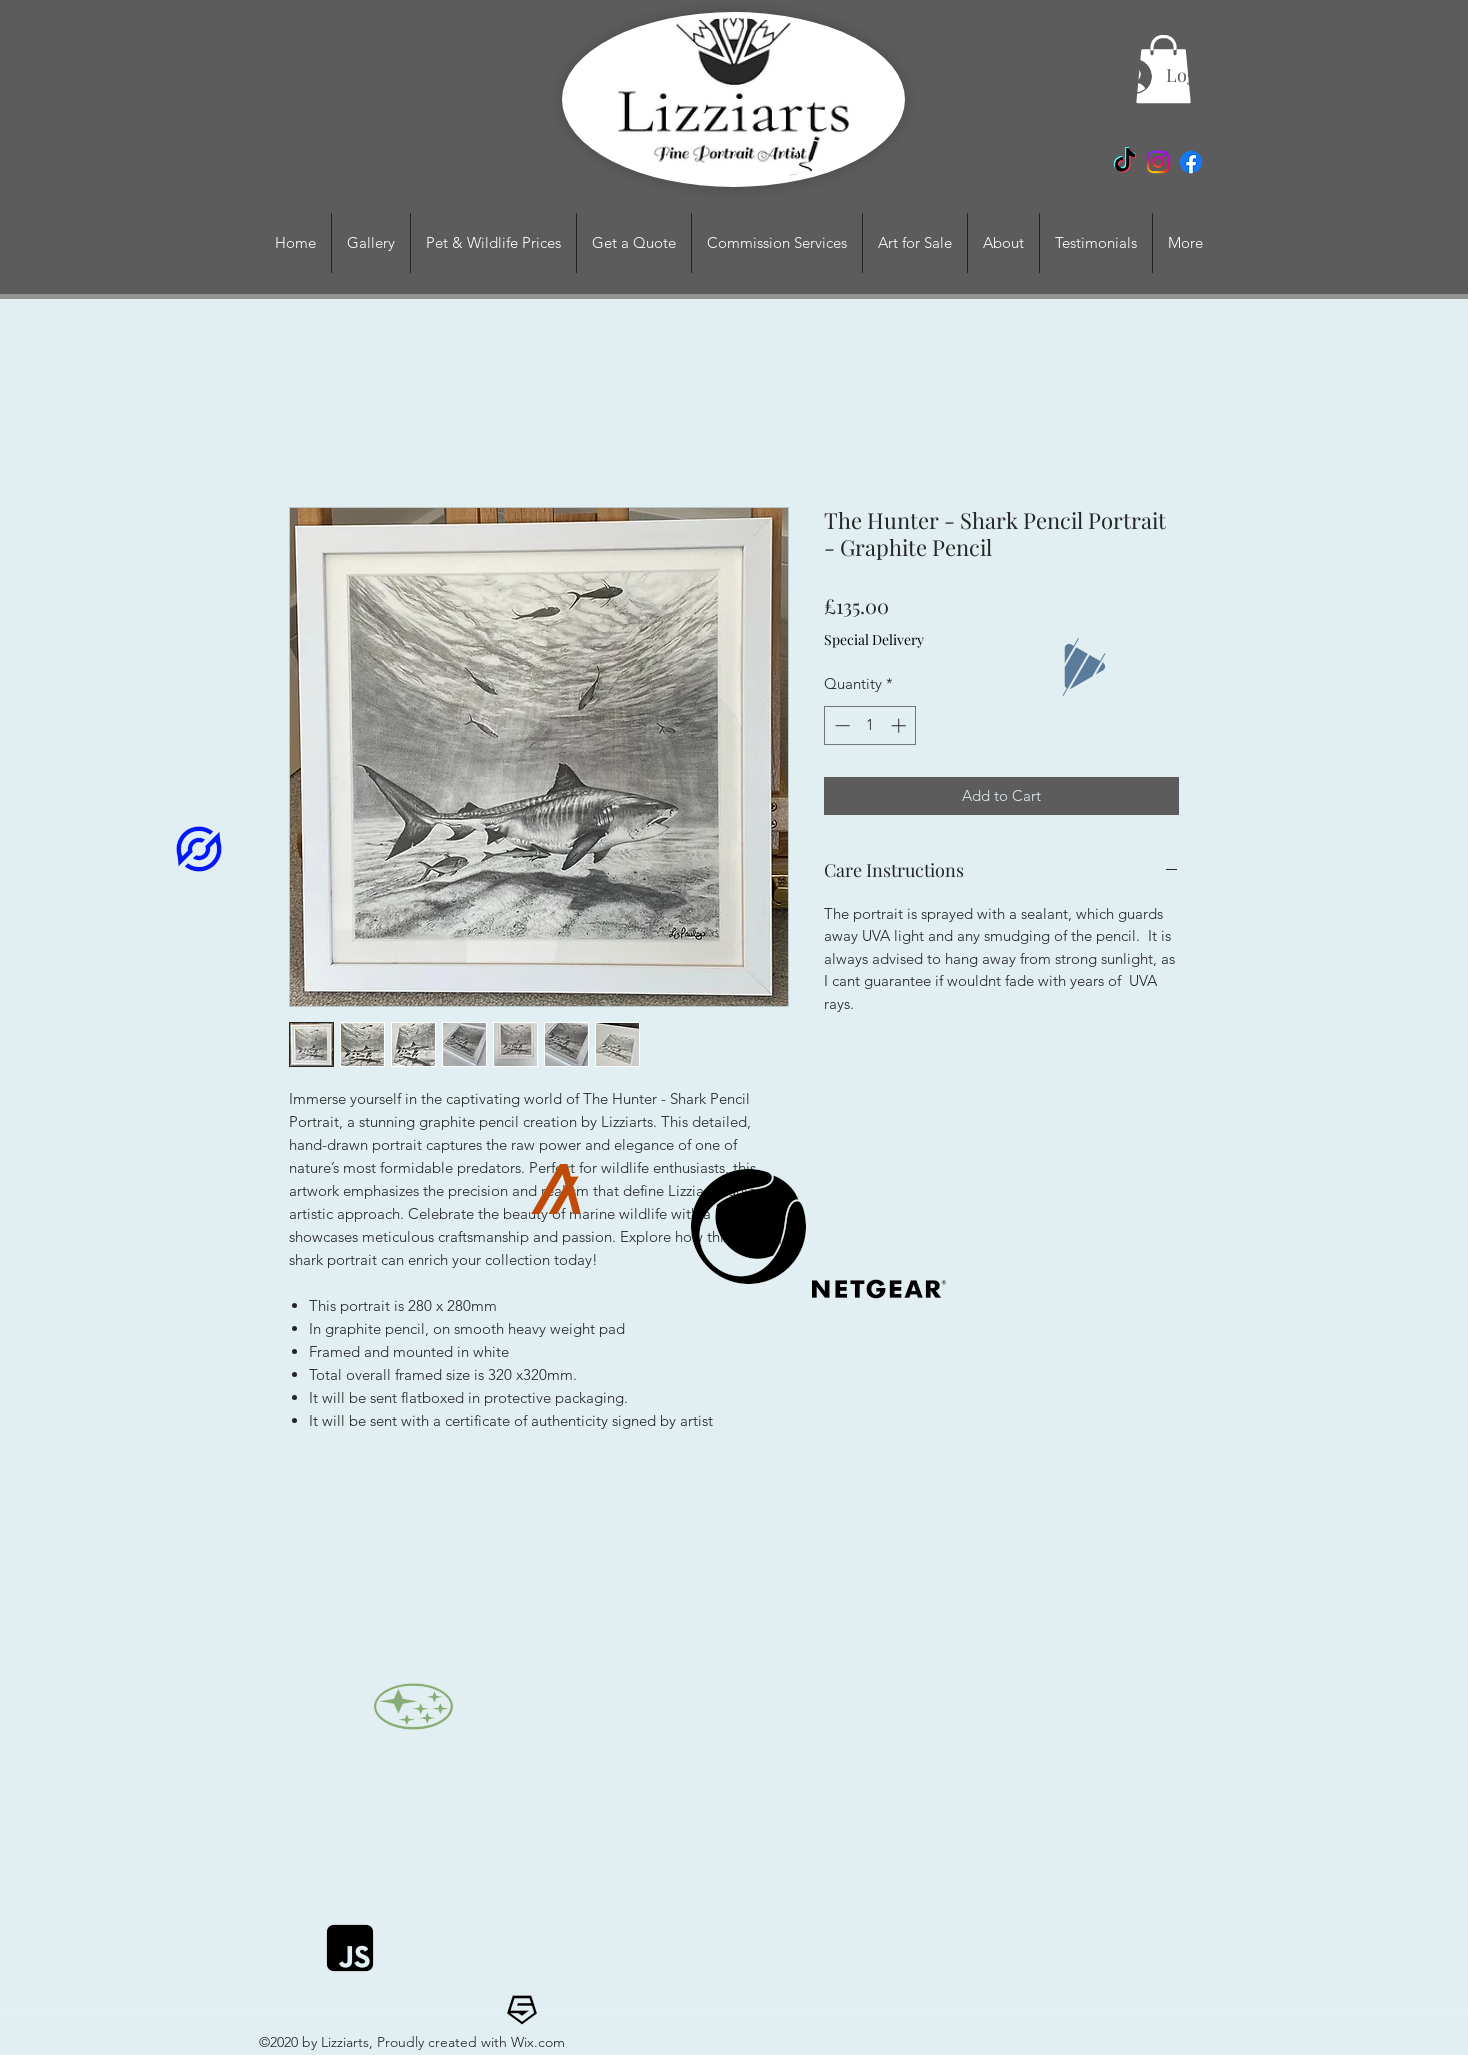 The width and height of the screenshot is (1468, 2055). Describe the element at coordinates (1084, 667) in the screenshot. I see `open the trillertv streaming app` at that location.